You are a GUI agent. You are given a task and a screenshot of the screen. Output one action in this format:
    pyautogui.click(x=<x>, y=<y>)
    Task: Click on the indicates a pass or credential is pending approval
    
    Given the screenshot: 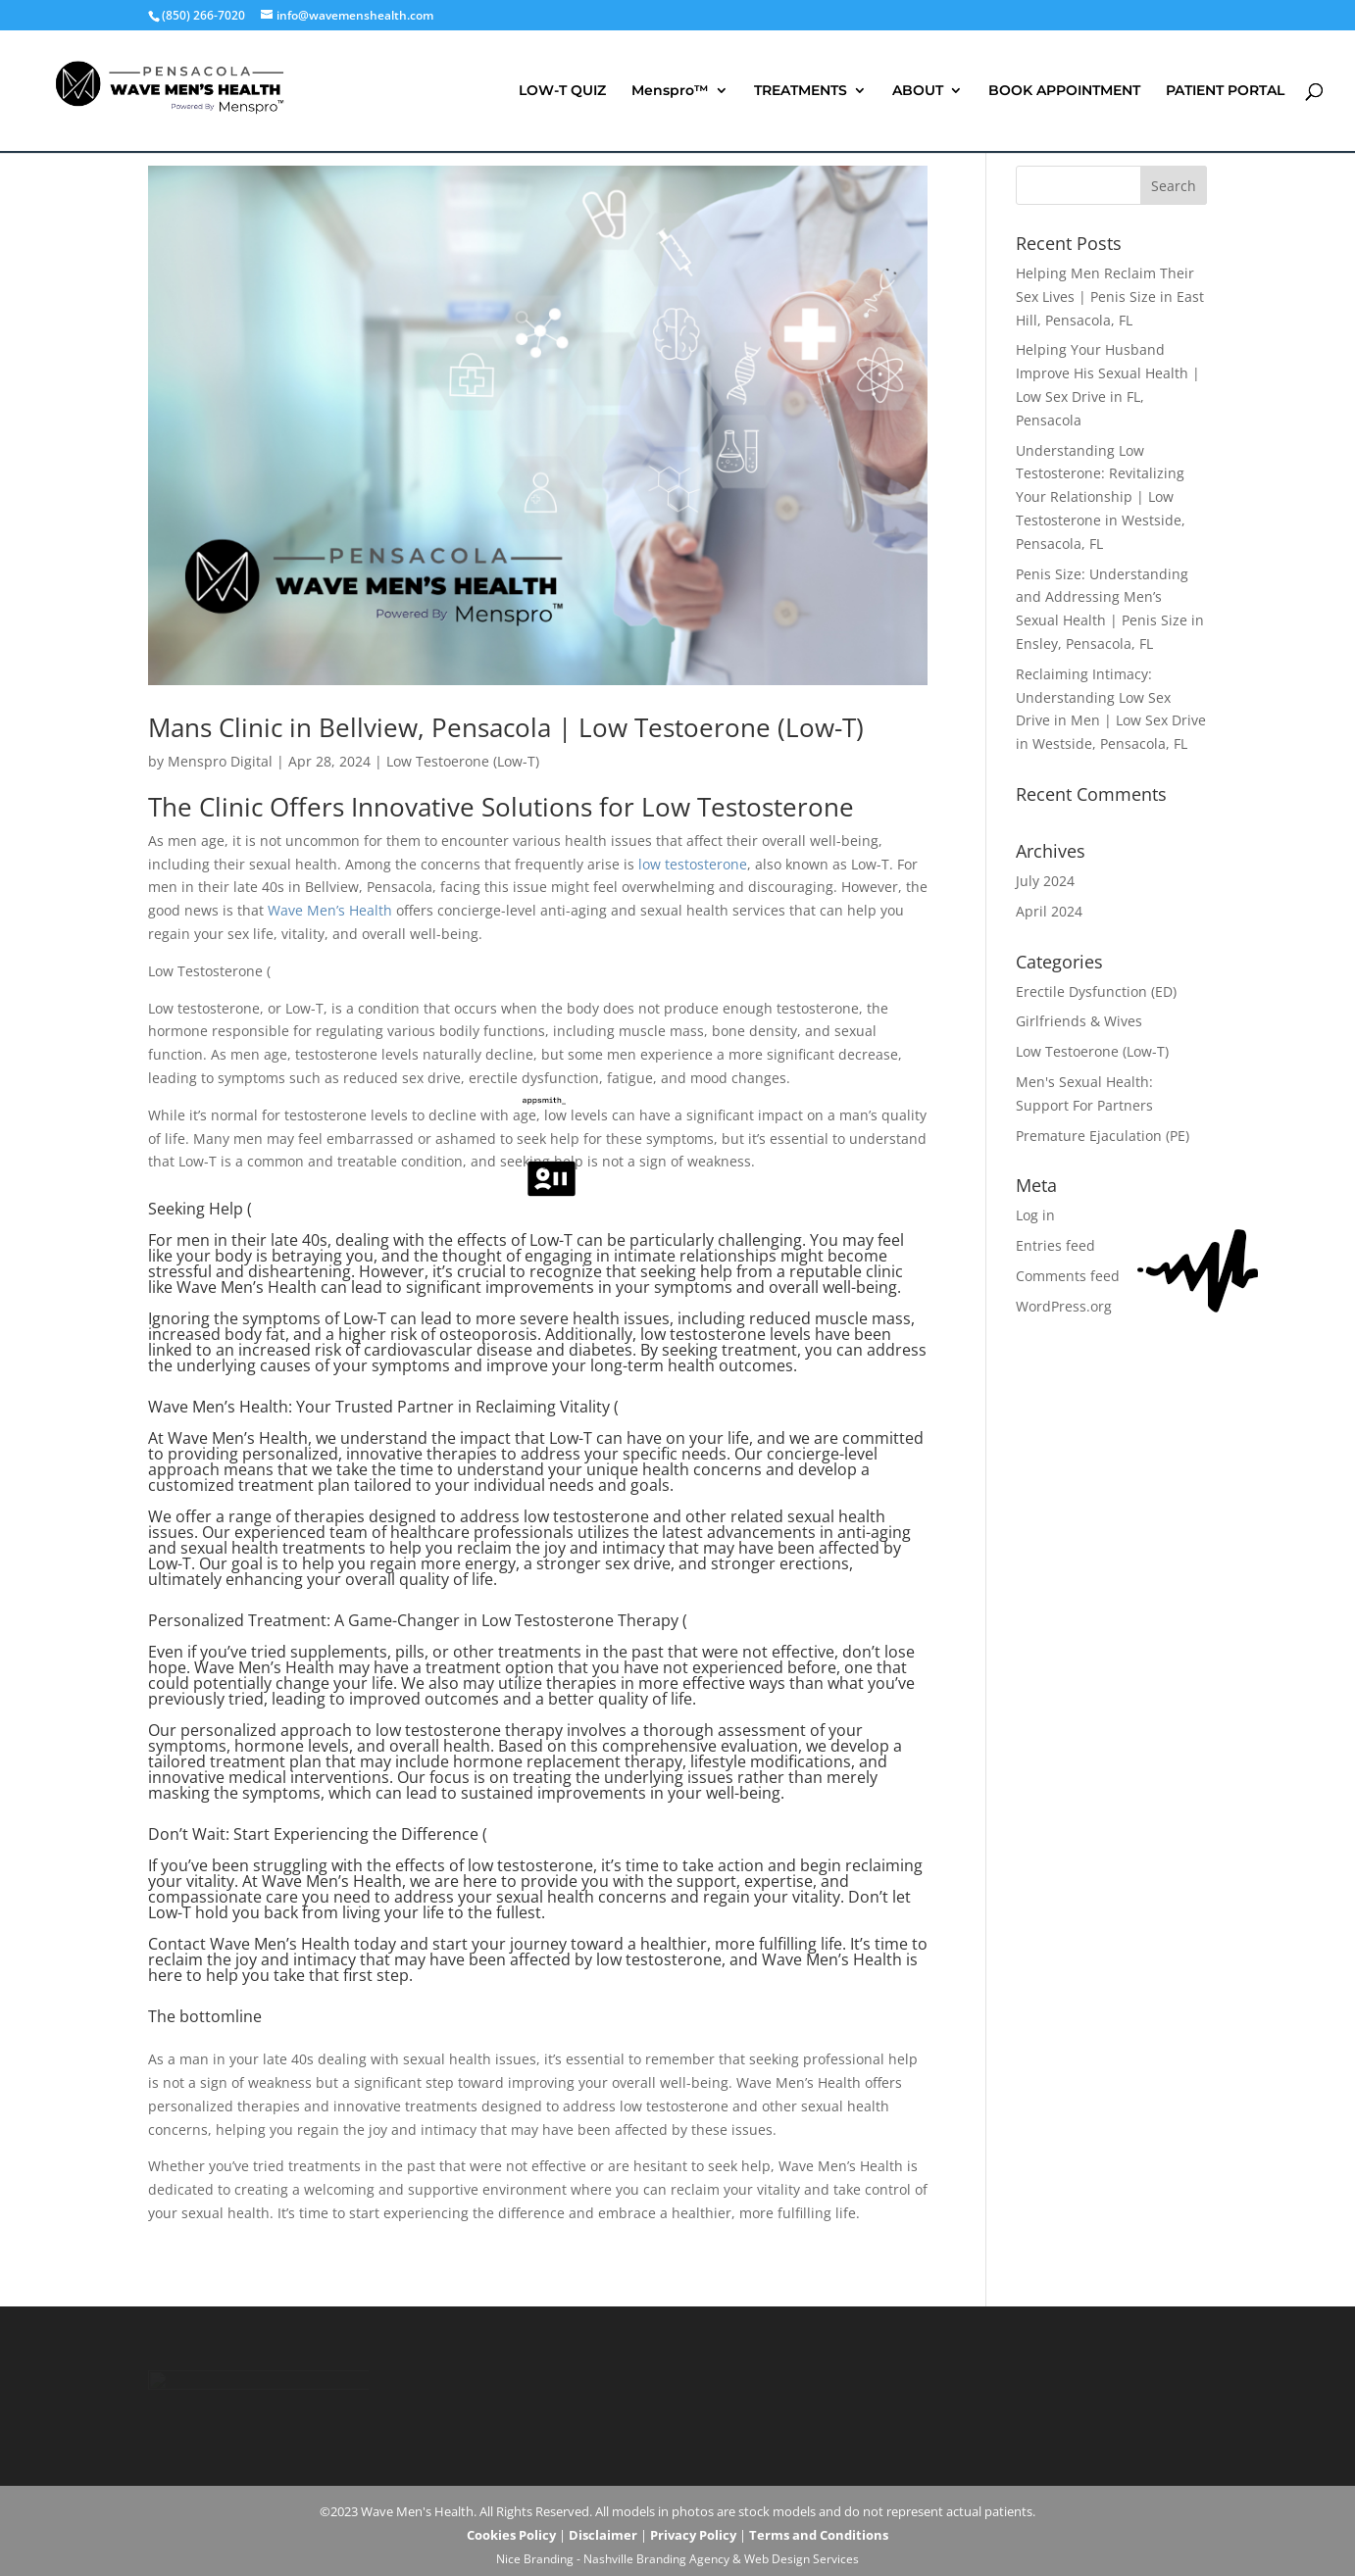 What is the action you would take?
    pyautogui.click(x=551, y=1178)
    